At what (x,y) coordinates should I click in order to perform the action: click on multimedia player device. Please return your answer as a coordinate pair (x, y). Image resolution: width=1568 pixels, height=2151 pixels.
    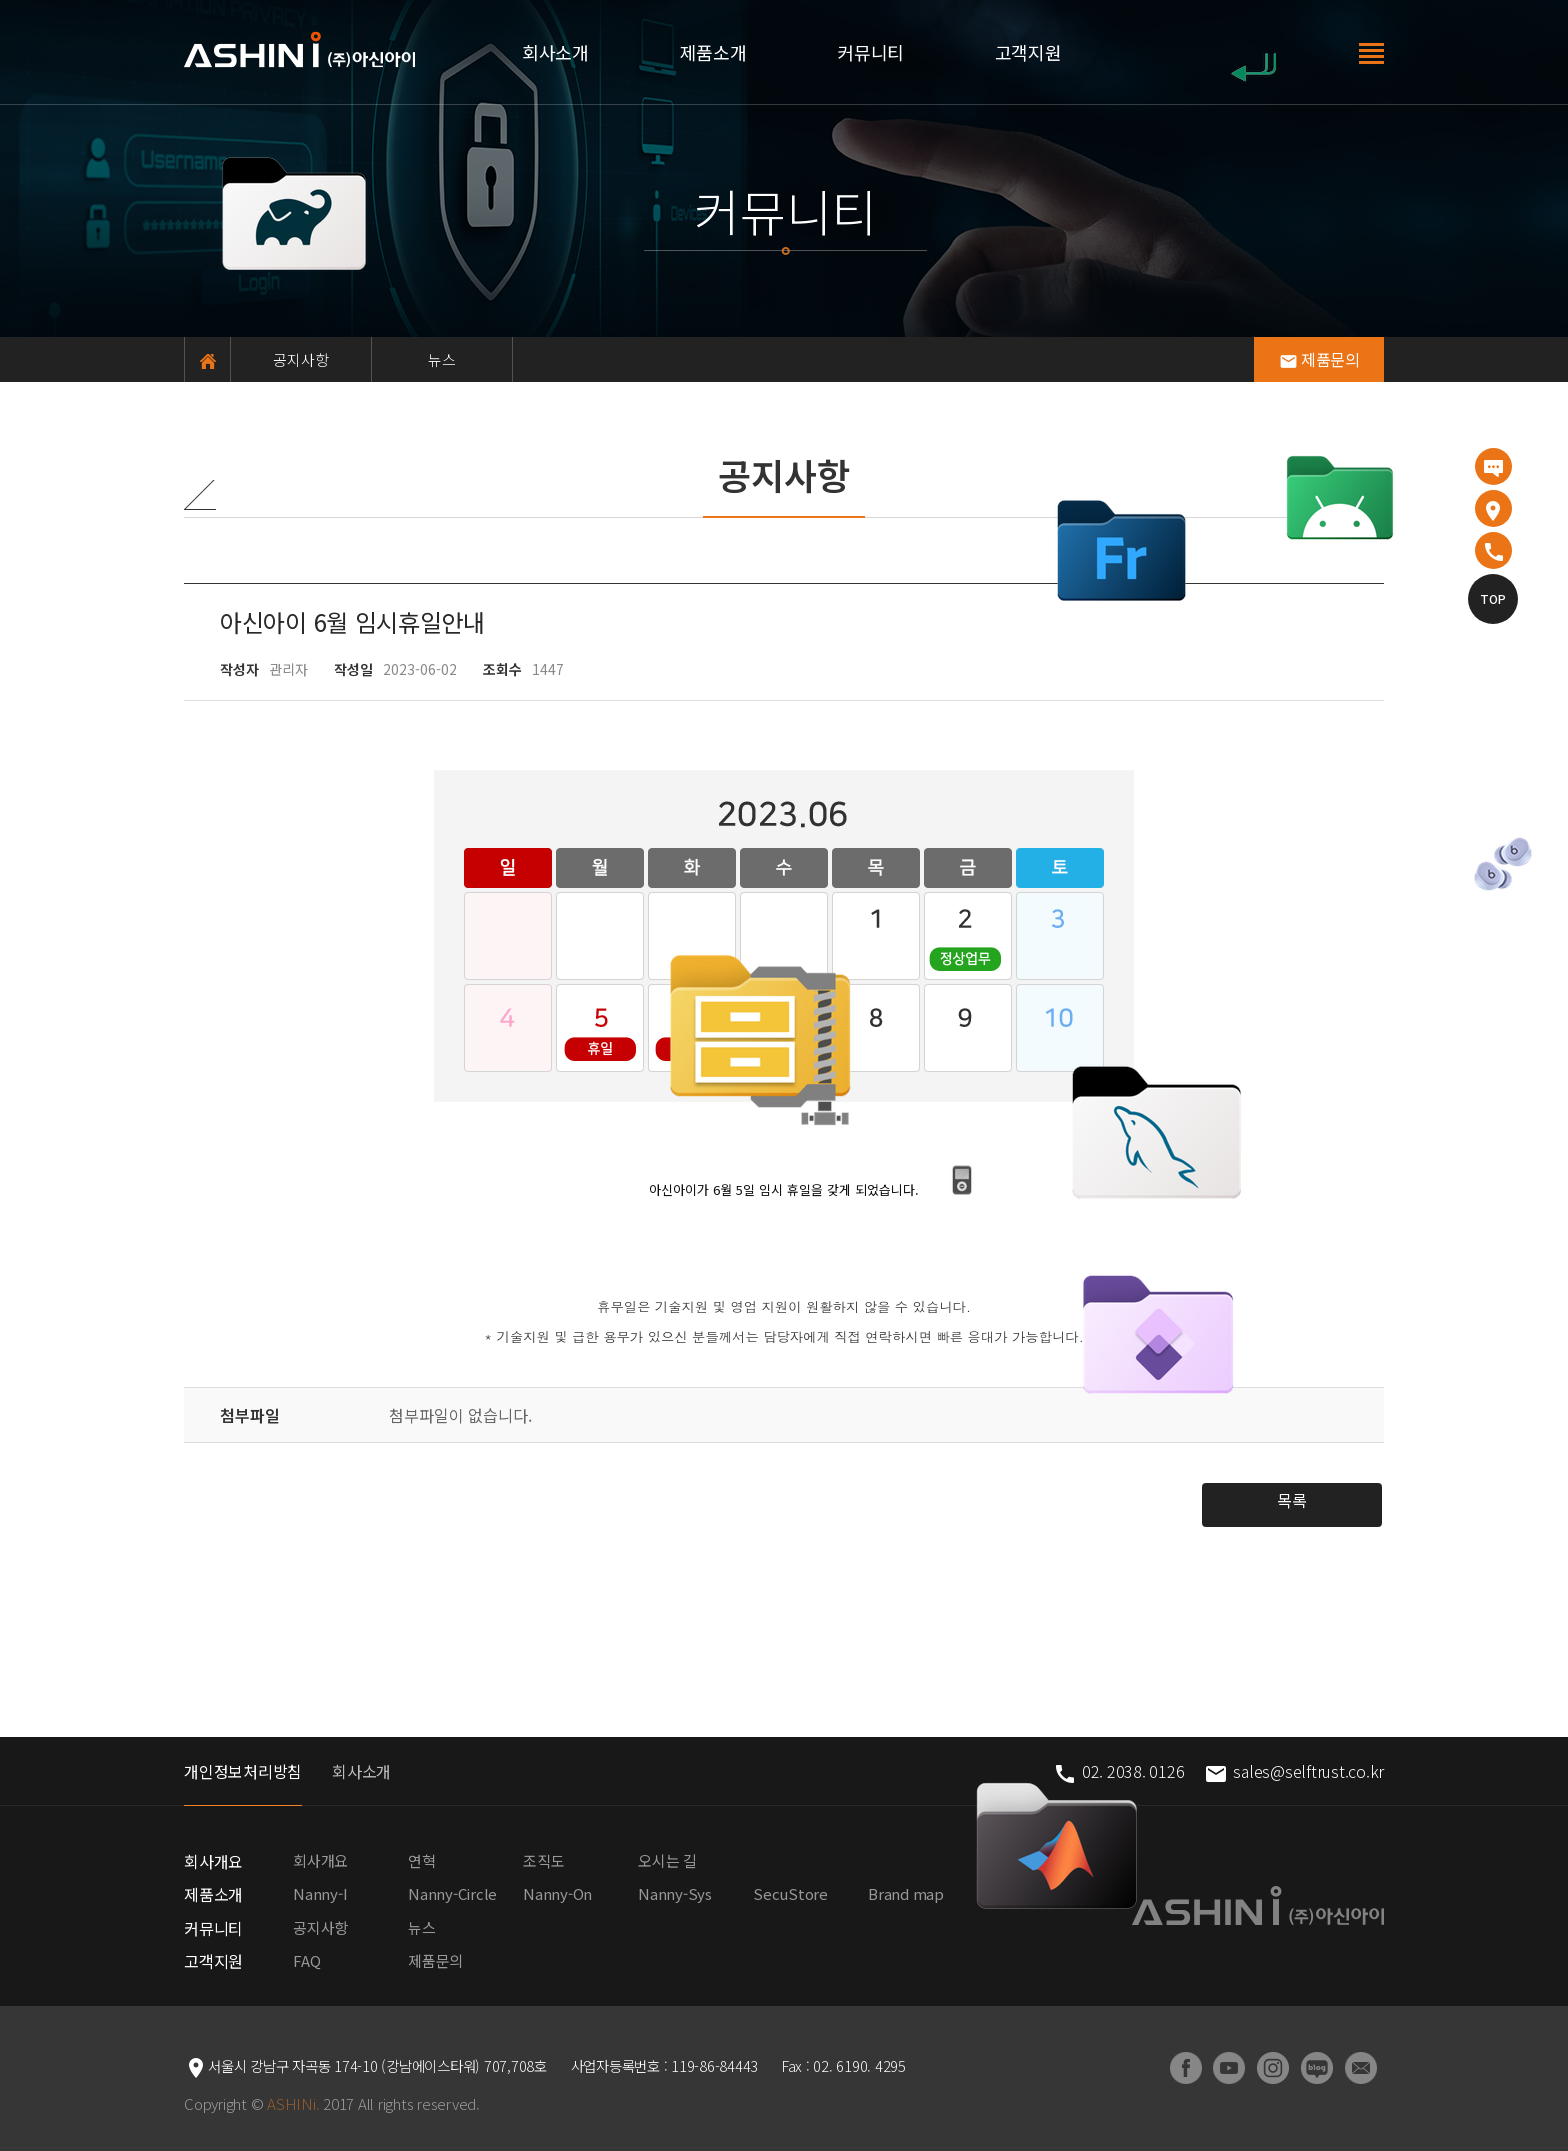
    Looking at the image, I should click on (962, 1180).